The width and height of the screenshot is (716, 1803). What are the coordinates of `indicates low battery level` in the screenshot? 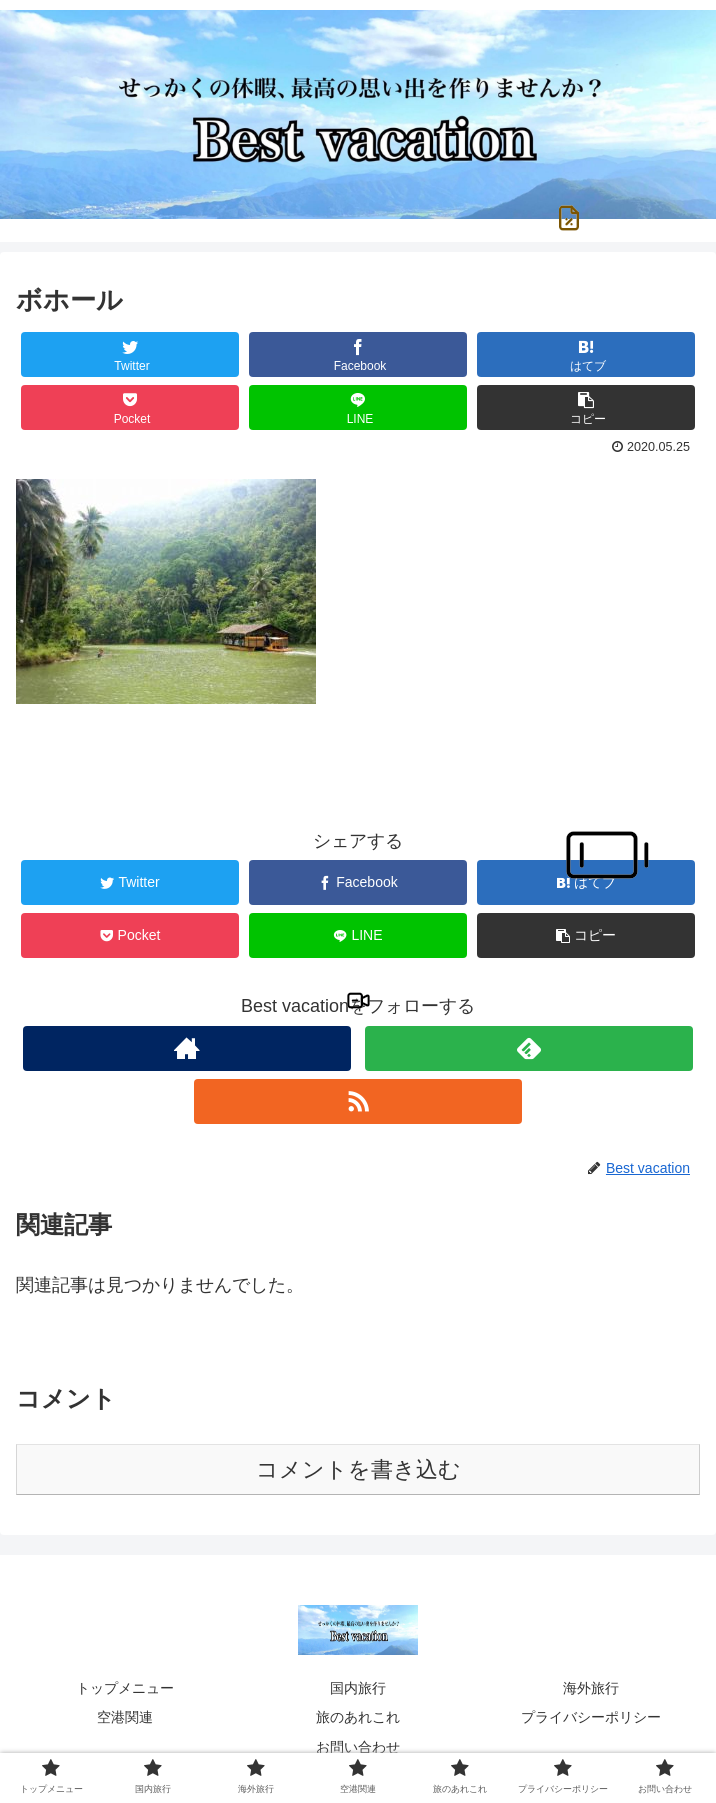 It's located at (606, 855).